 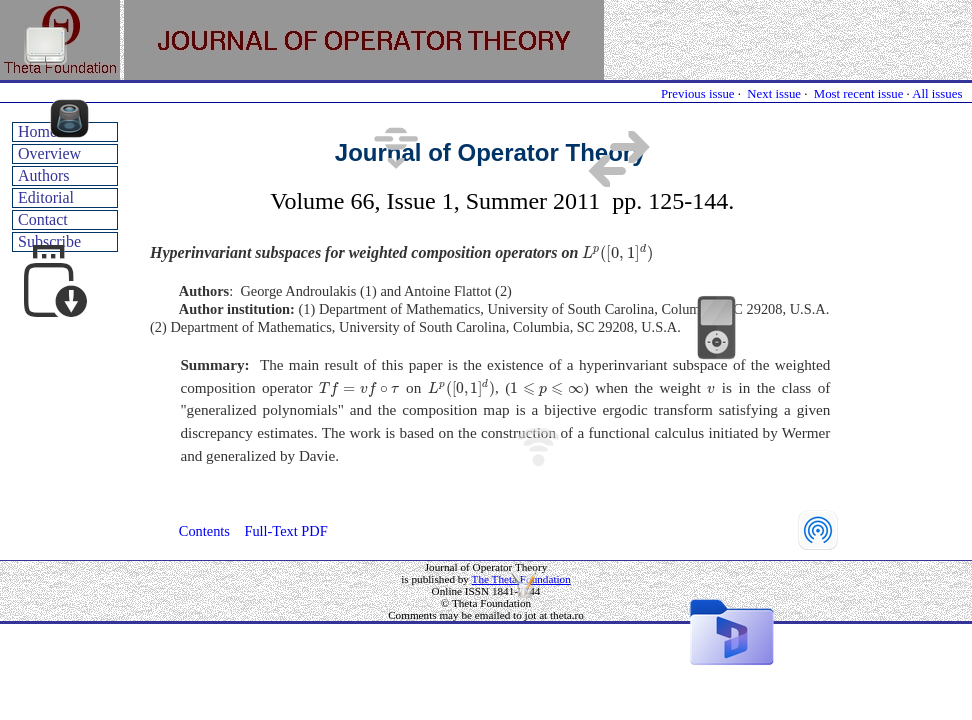 I want to click on open microsoft dynamics 365 for phones folder, so click(x=731, y=634).